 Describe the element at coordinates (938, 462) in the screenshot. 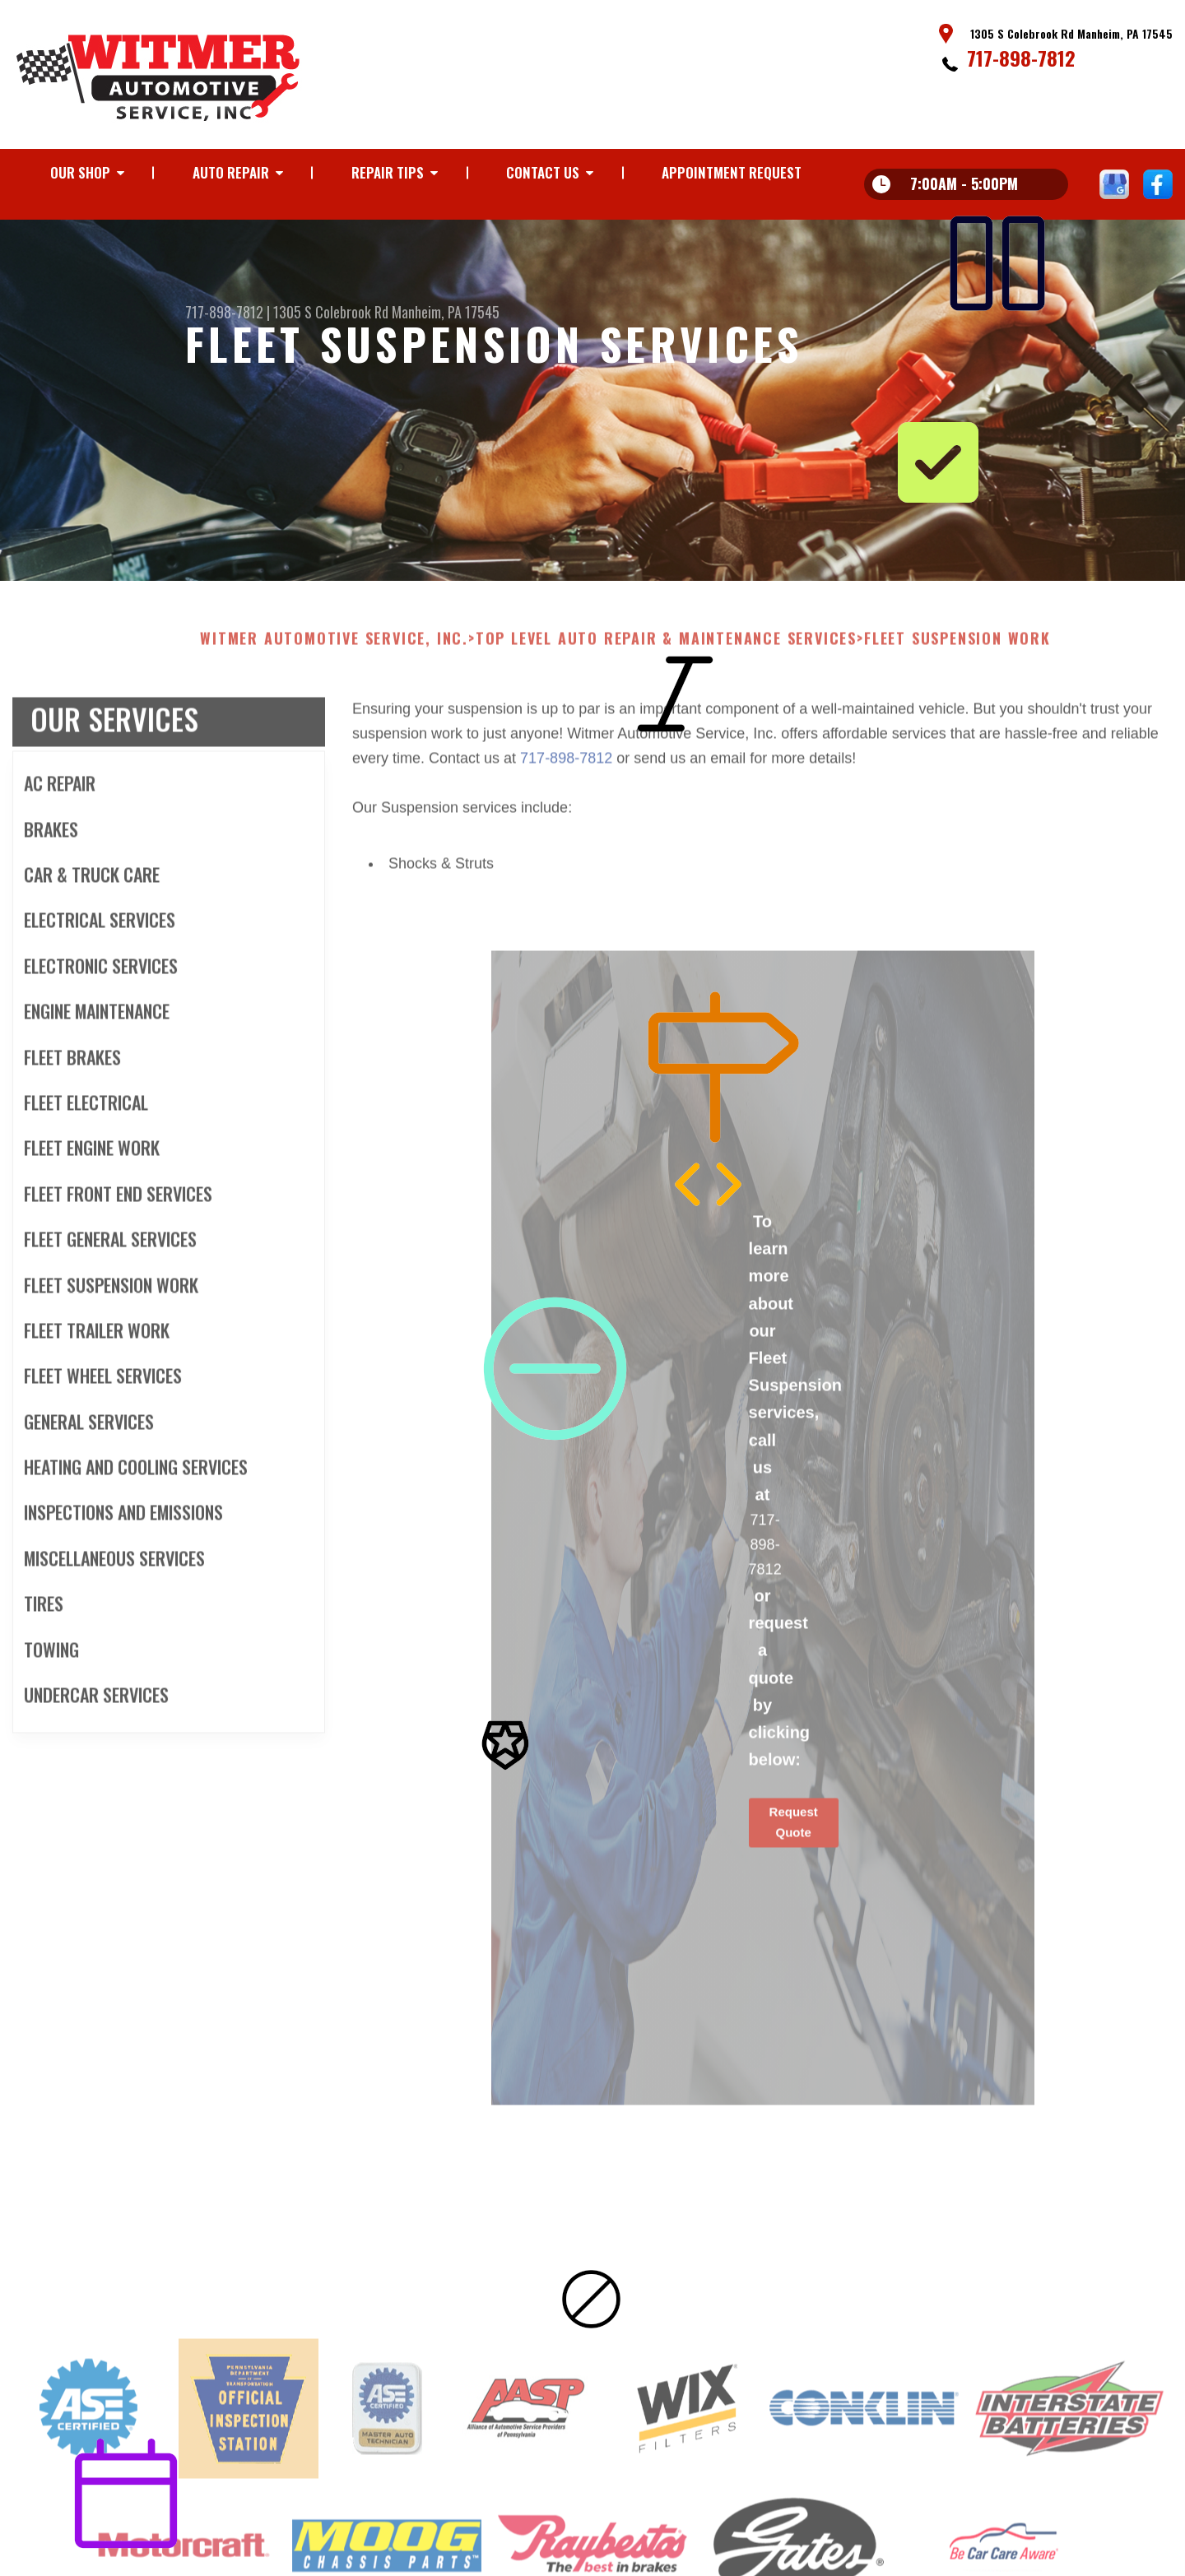

I see `a selected or checked item` at that location.